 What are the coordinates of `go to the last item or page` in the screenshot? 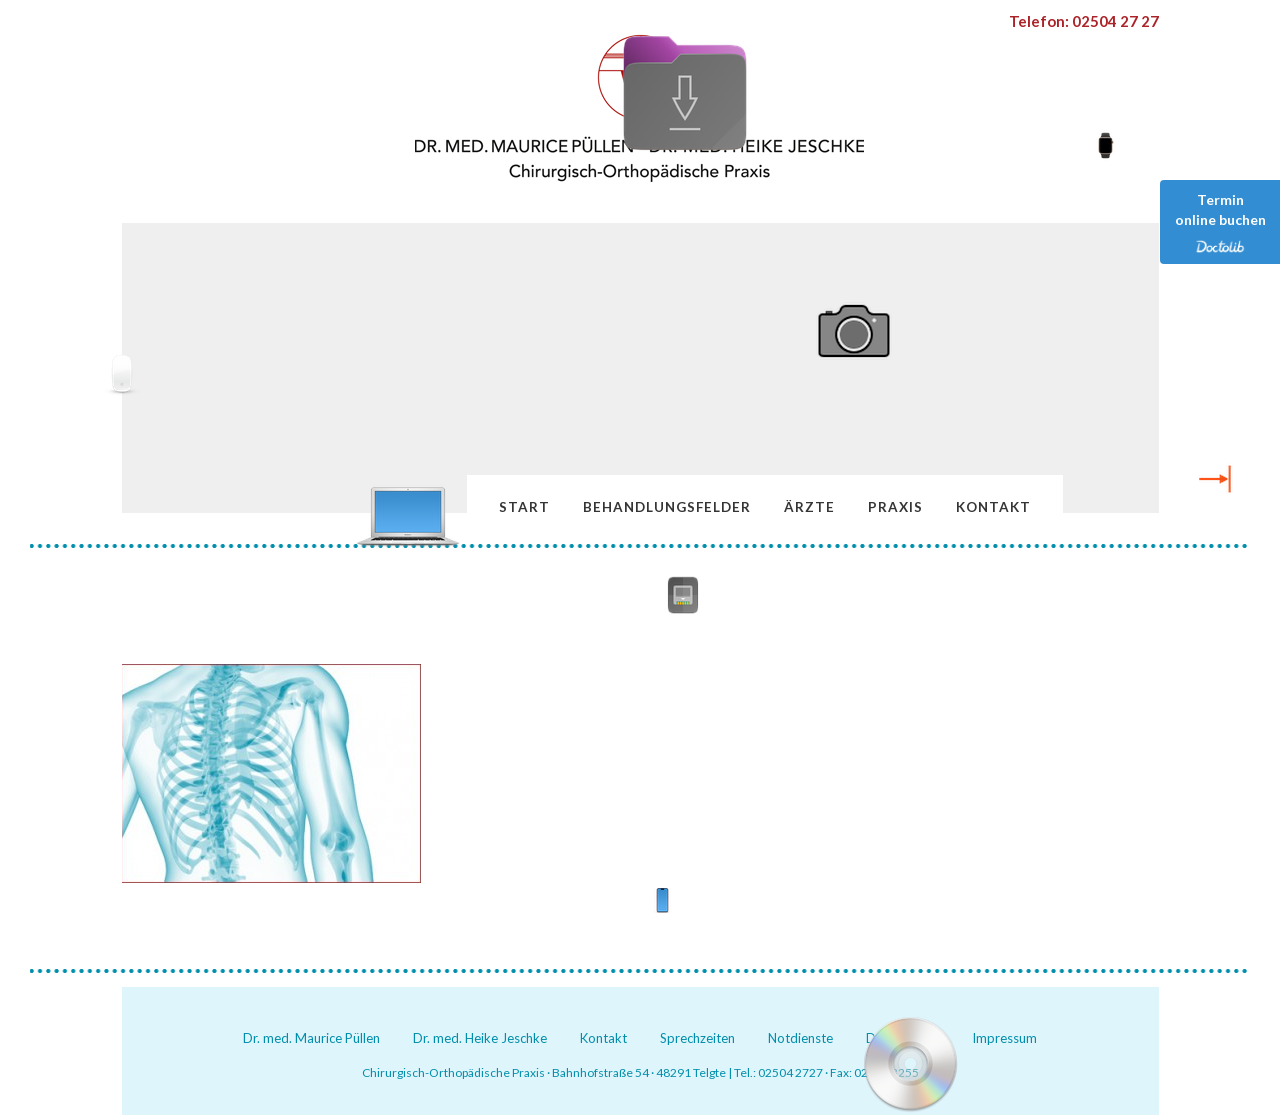 It's located at (1215, 479).